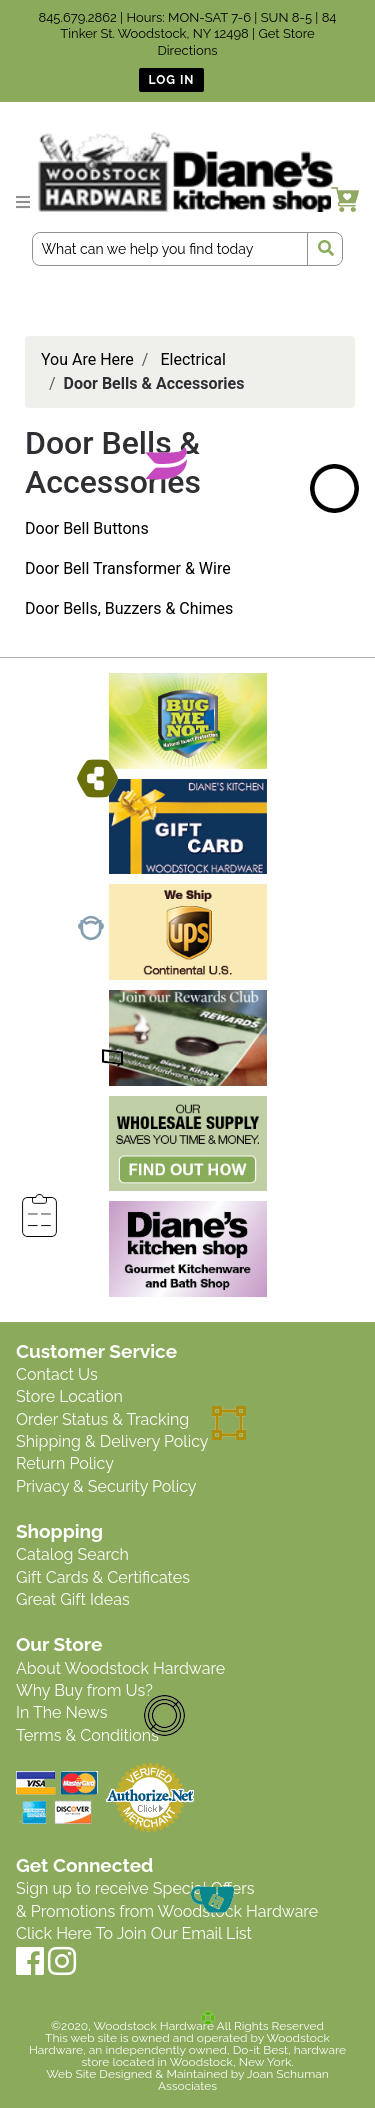 This screenshot has width=375, height=2108. Describe the element at coordinates (229, 1423) in the screenshot. I see `material design icons brand logo` at that location.